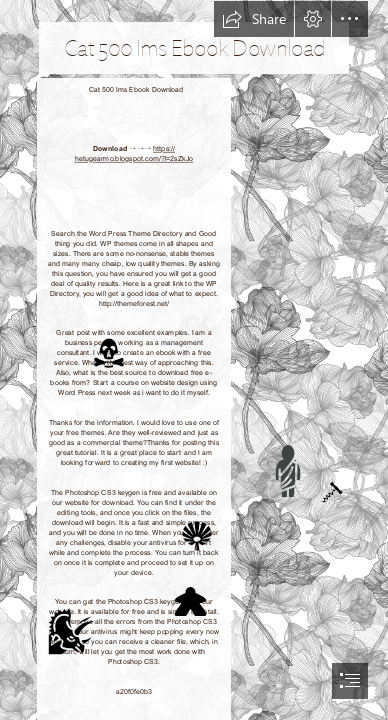 The image size is (388, 720). Describe the element at coordinates (190, 601) in the screenshot. I see `access player profile or avatar settings` at that location.